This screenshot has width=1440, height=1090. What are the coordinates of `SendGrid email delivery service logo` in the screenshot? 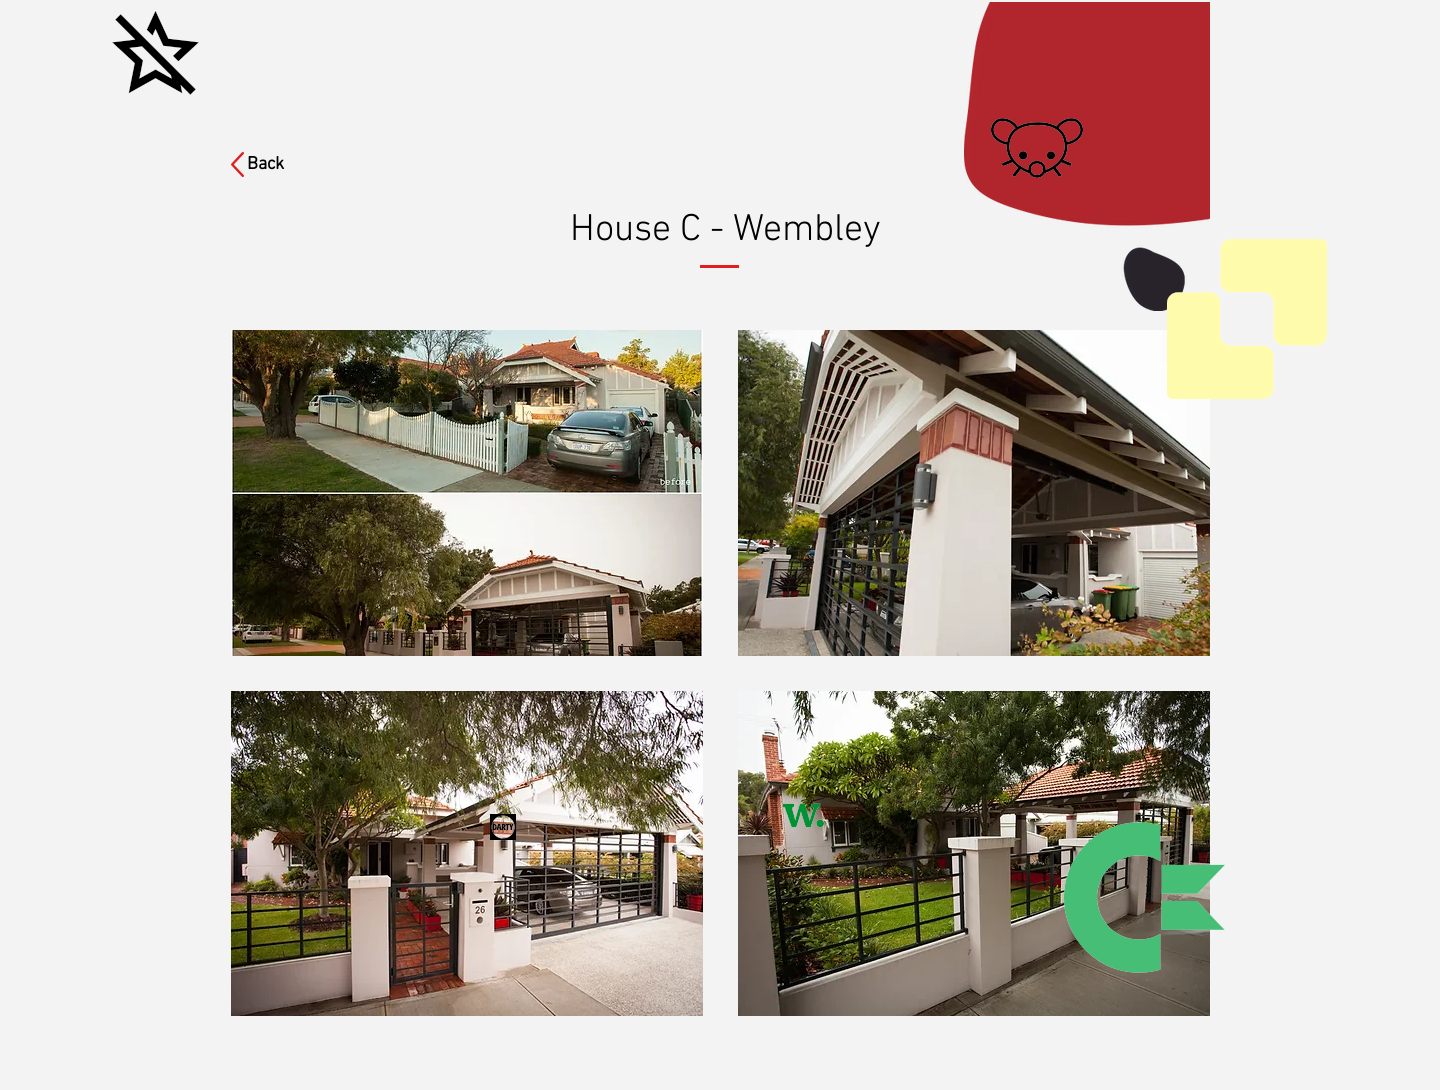 It's located at (1247, 319).